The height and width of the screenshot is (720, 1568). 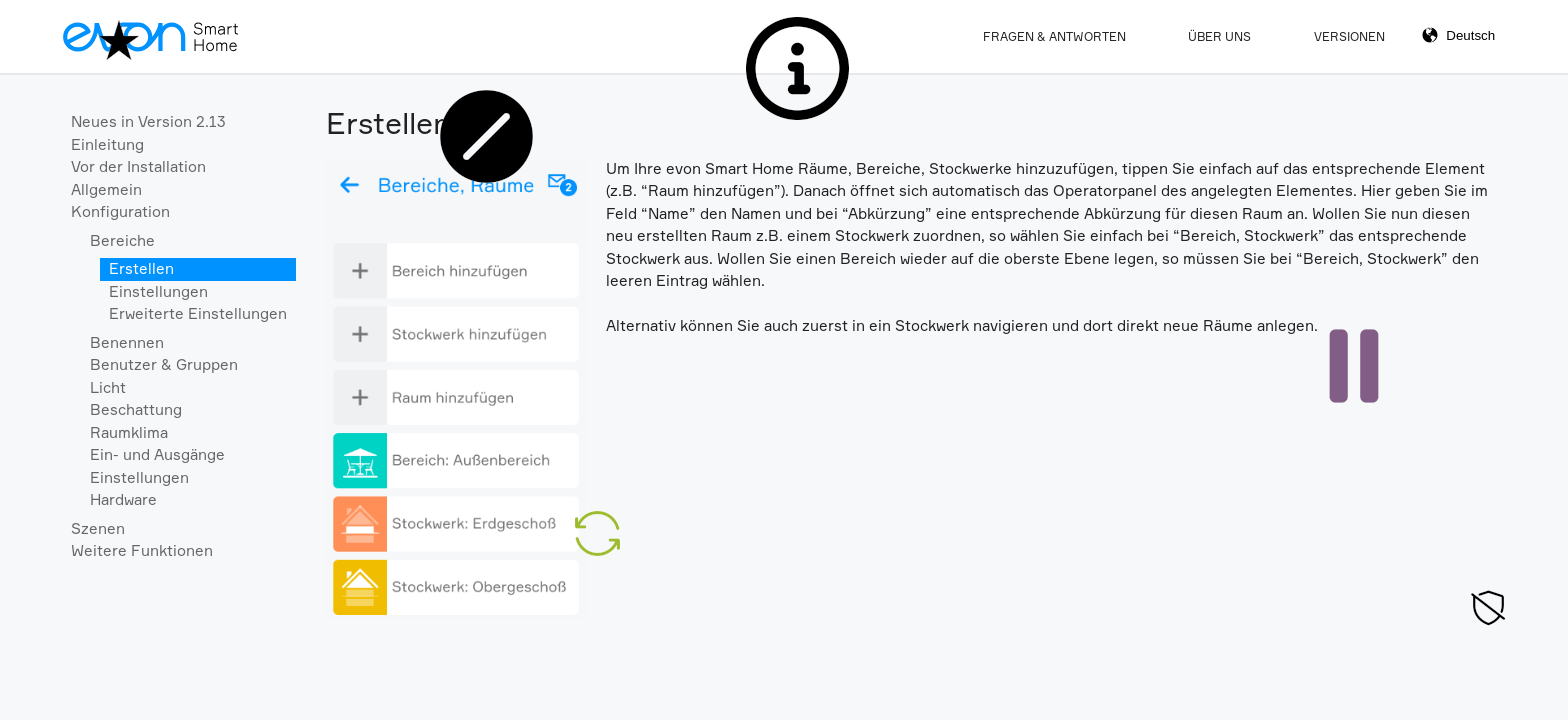 I want to click on view more information or details, so click(x=797, y=68).